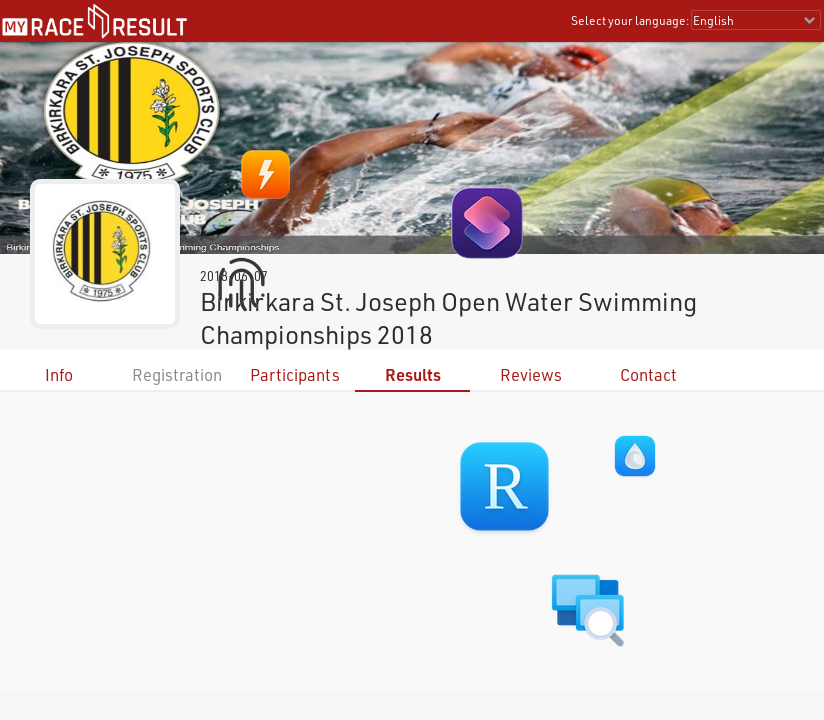 The width and height of the screenshot is (824, 720). Describe the element at coordinates (635, 456) in the screenshot. I see `open deluge torrent client` at that location.